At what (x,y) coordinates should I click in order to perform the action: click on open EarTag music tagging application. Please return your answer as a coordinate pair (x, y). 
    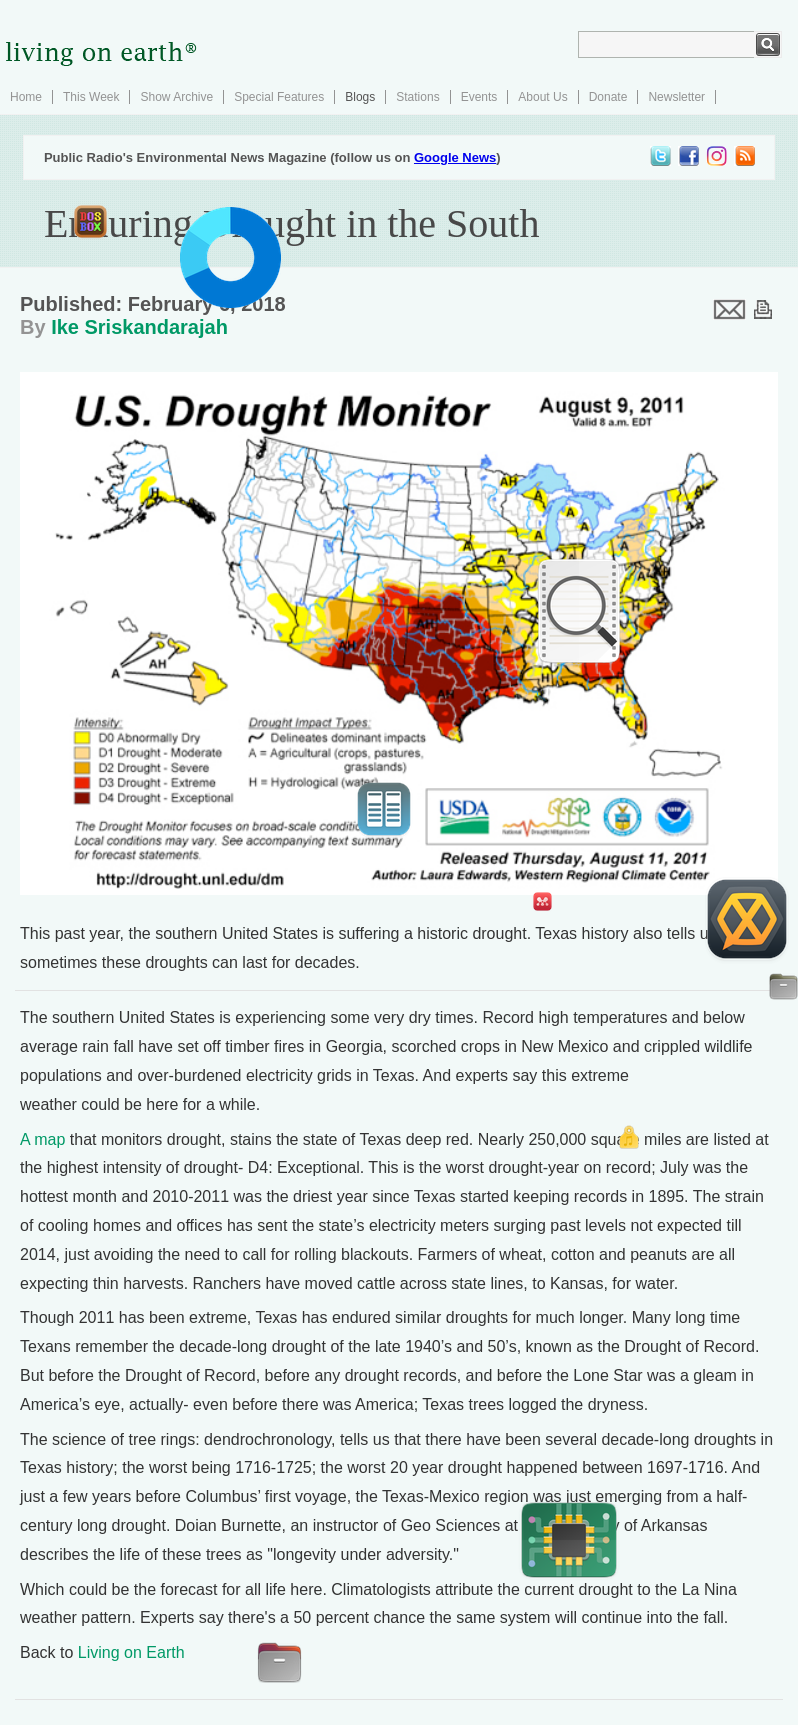
    Looking at the image, I should click on (629, 1137).